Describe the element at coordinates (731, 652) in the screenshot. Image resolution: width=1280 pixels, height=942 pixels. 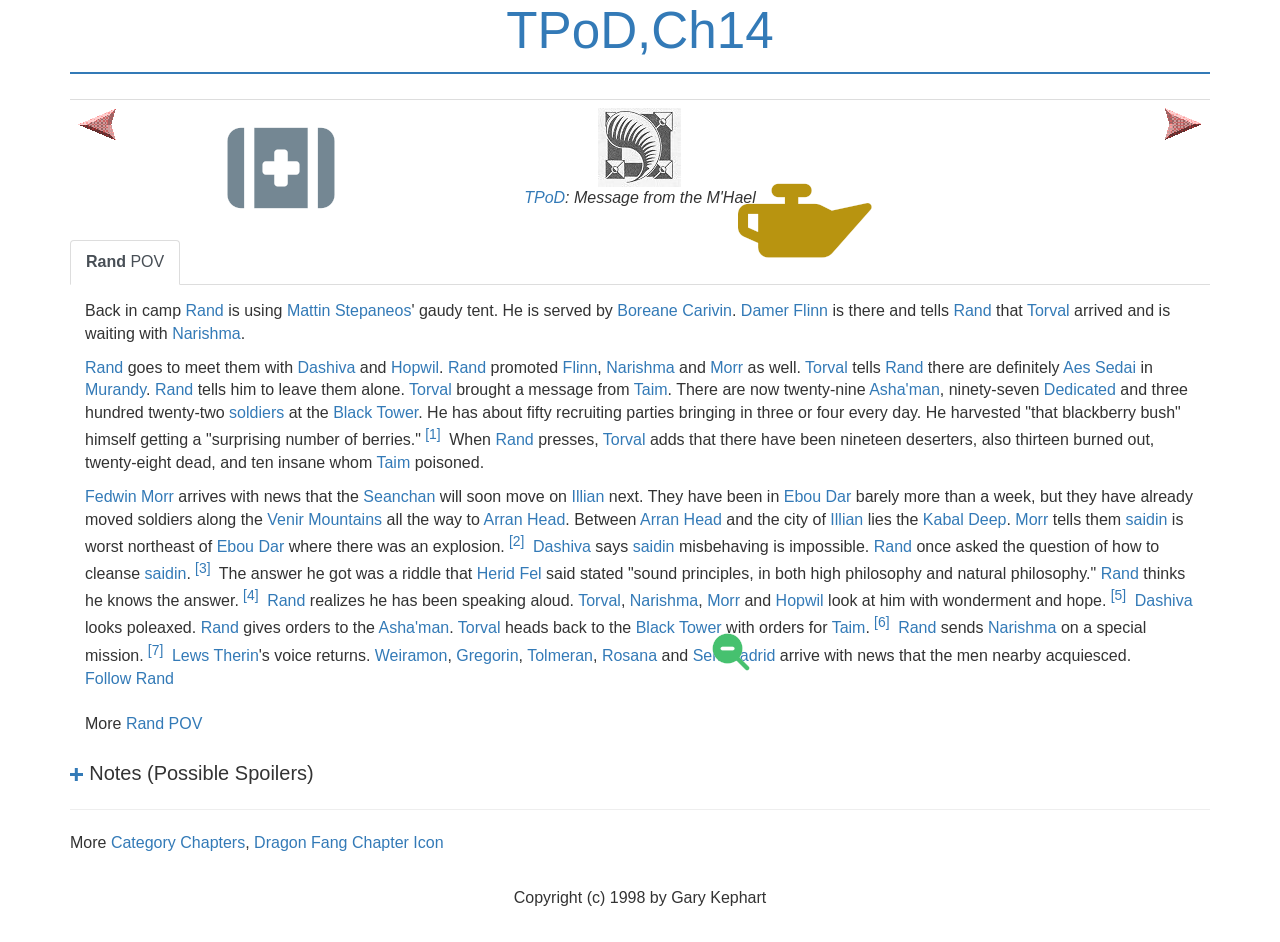
I see `zoom out` at that location.